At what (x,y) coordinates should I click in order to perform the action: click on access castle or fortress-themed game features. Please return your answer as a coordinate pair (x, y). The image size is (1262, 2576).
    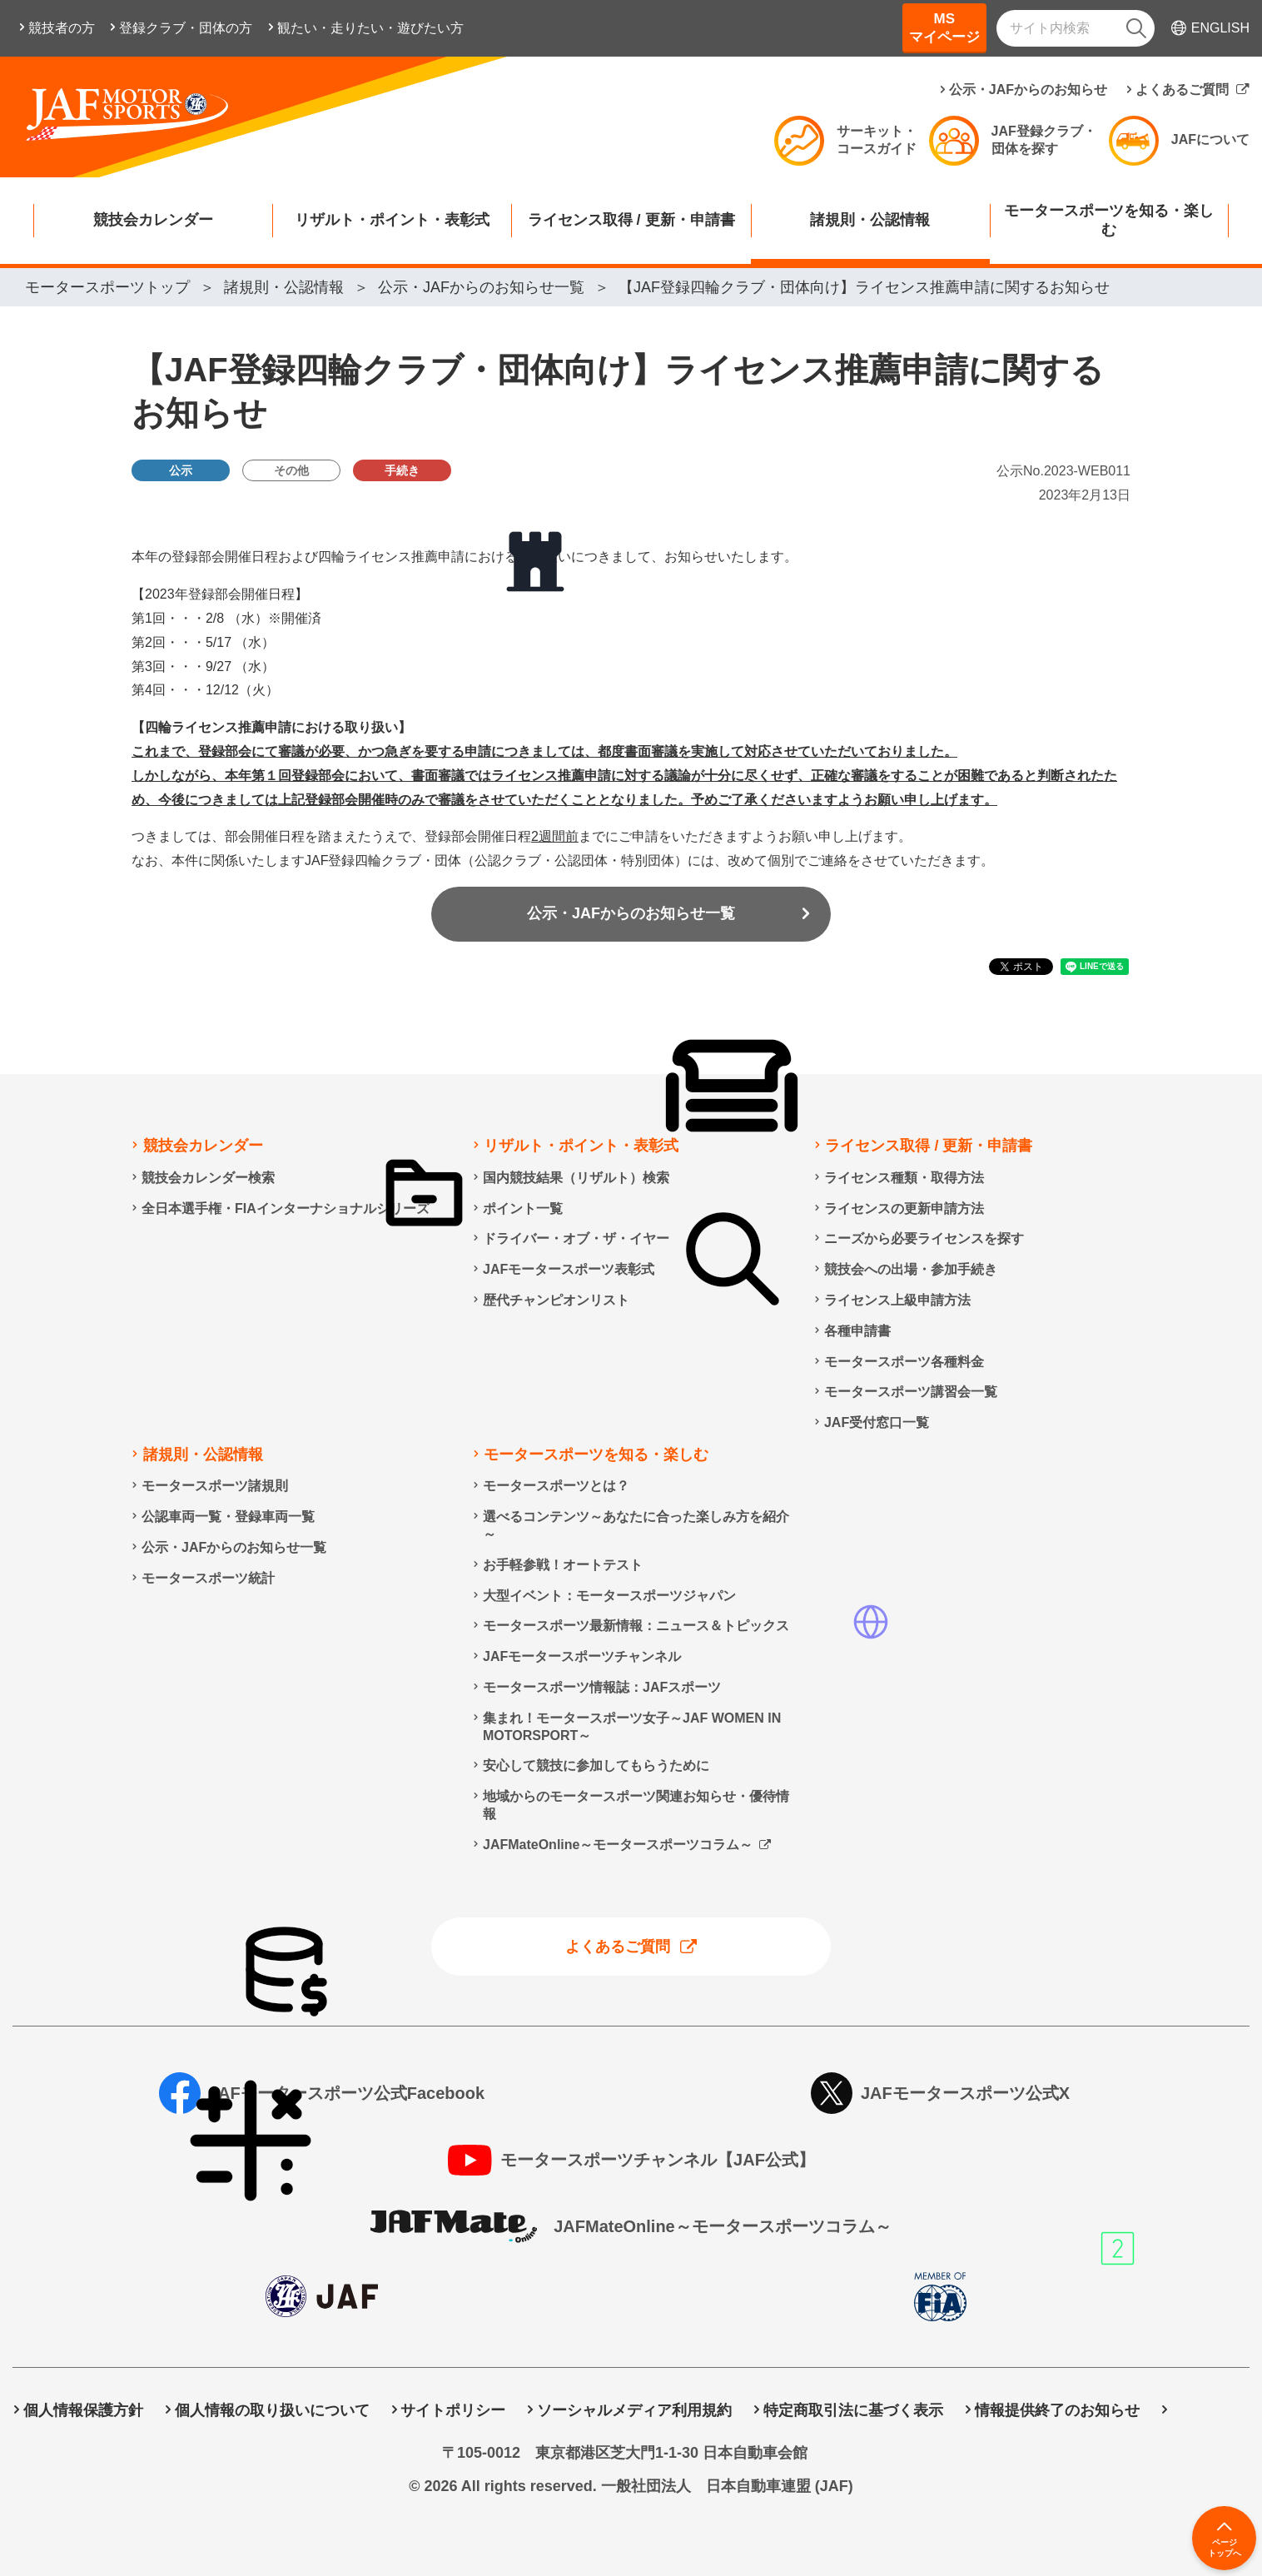
    Looking at the image, I should click on (535, 560).